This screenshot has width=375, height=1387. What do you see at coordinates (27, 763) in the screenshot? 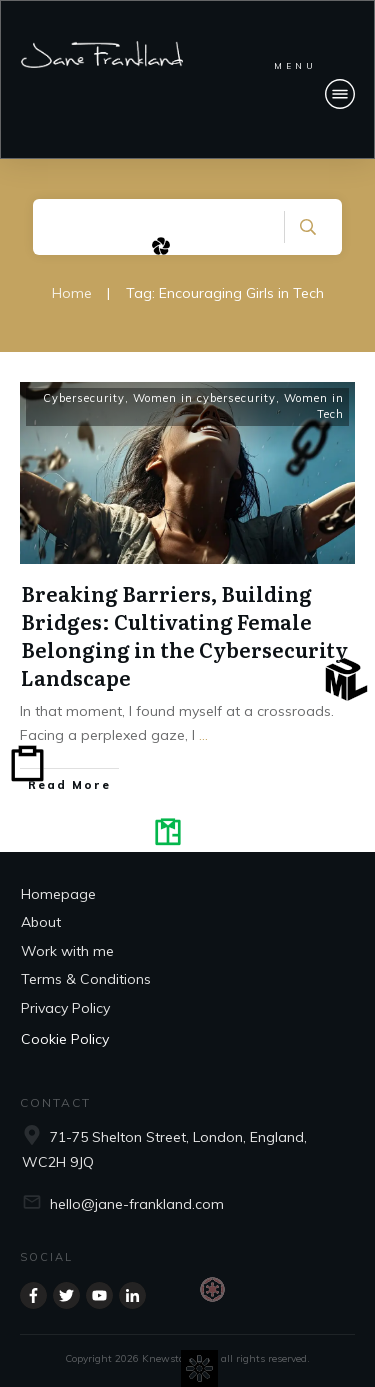
I see `copy to clipboard` at bounding box center [27, 763].